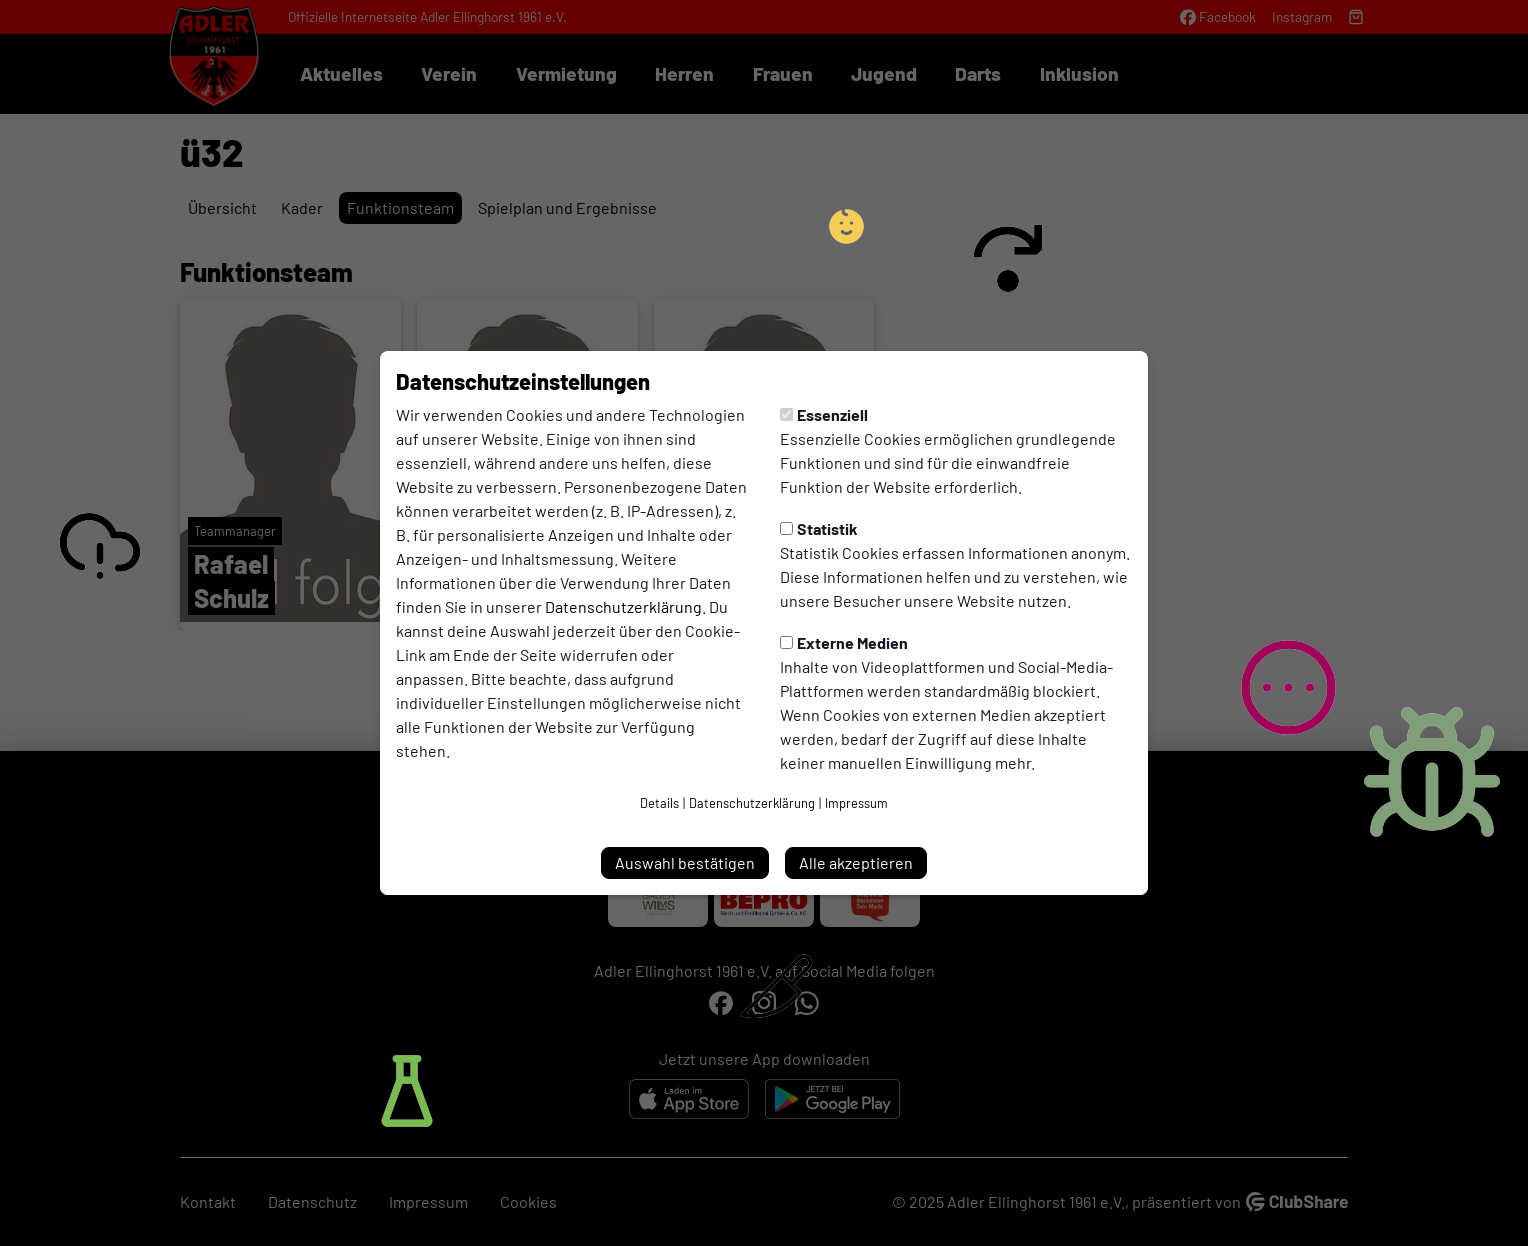 The image size is (1528, 1246). Describe the element at coordinates (776, 987) in the screenshot. I see `access cutting or slicing tools` at that location.